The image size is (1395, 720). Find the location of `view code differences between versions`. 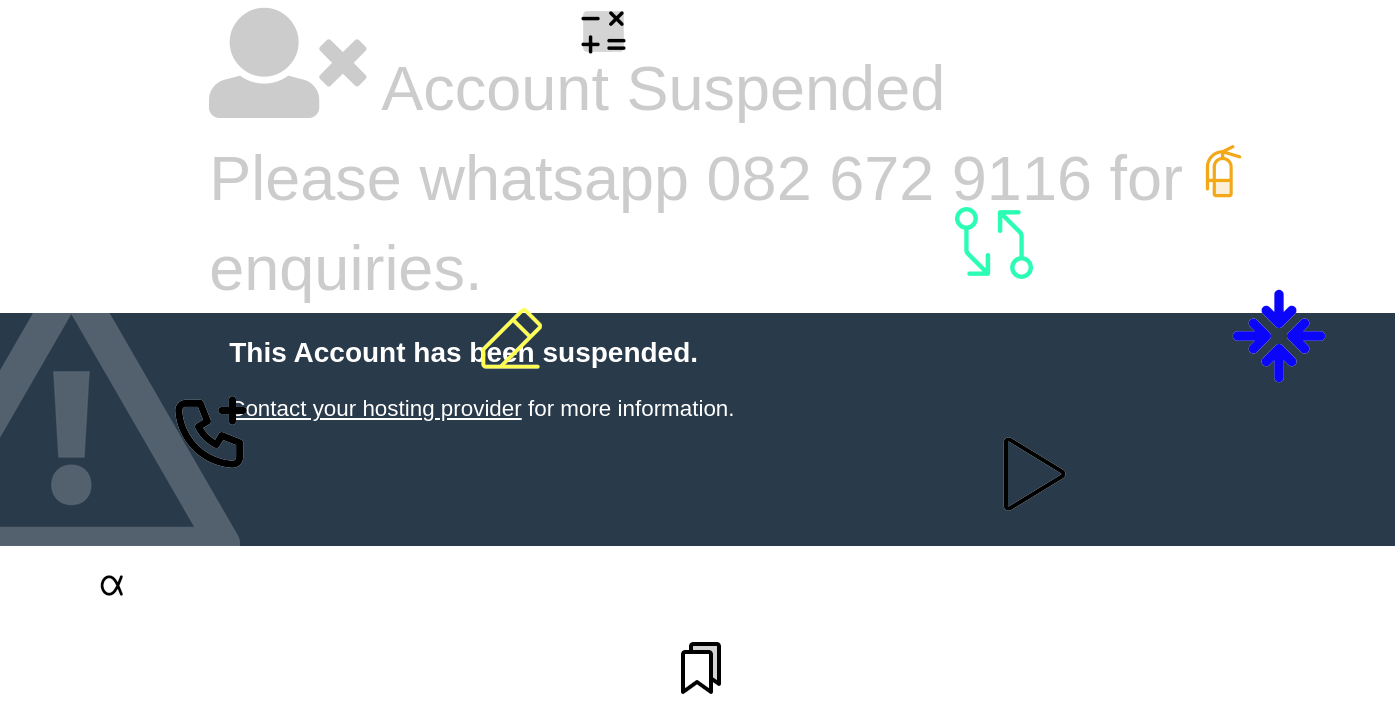

view code differences between versions is located at coordinates (994, 243).